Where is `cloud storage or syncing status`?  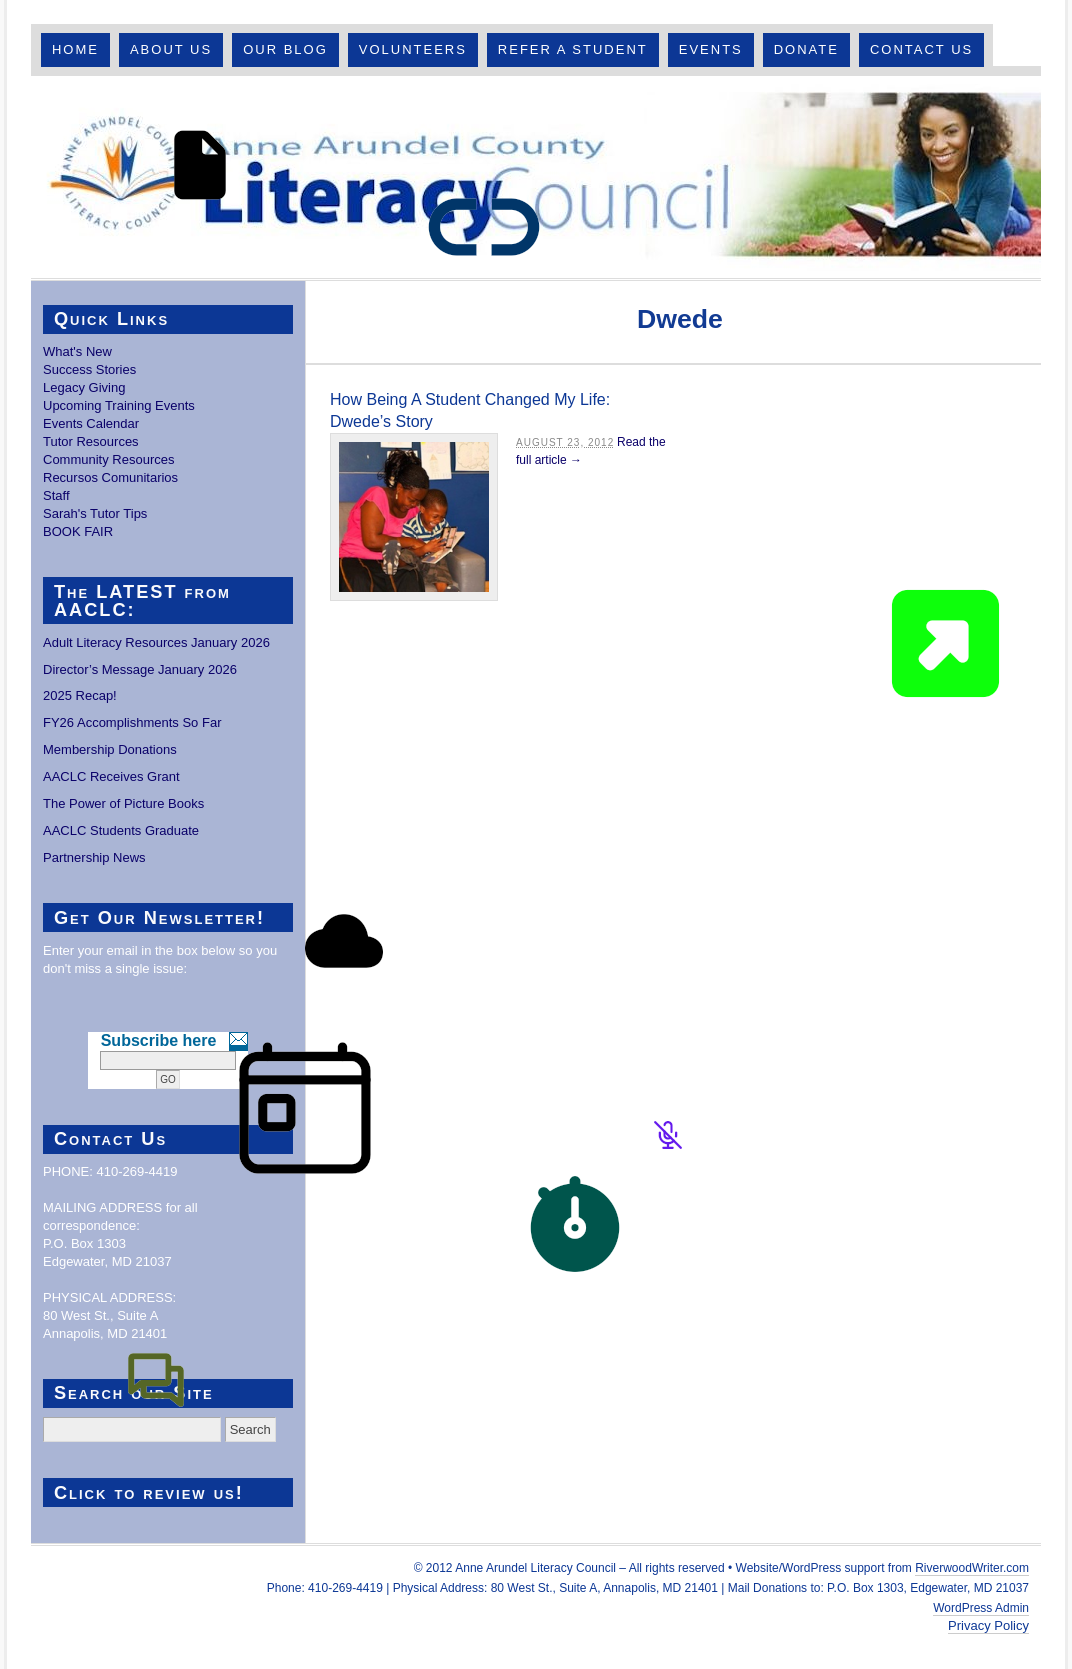
cloud storage or syncing status is located at coordinates (344, 941).